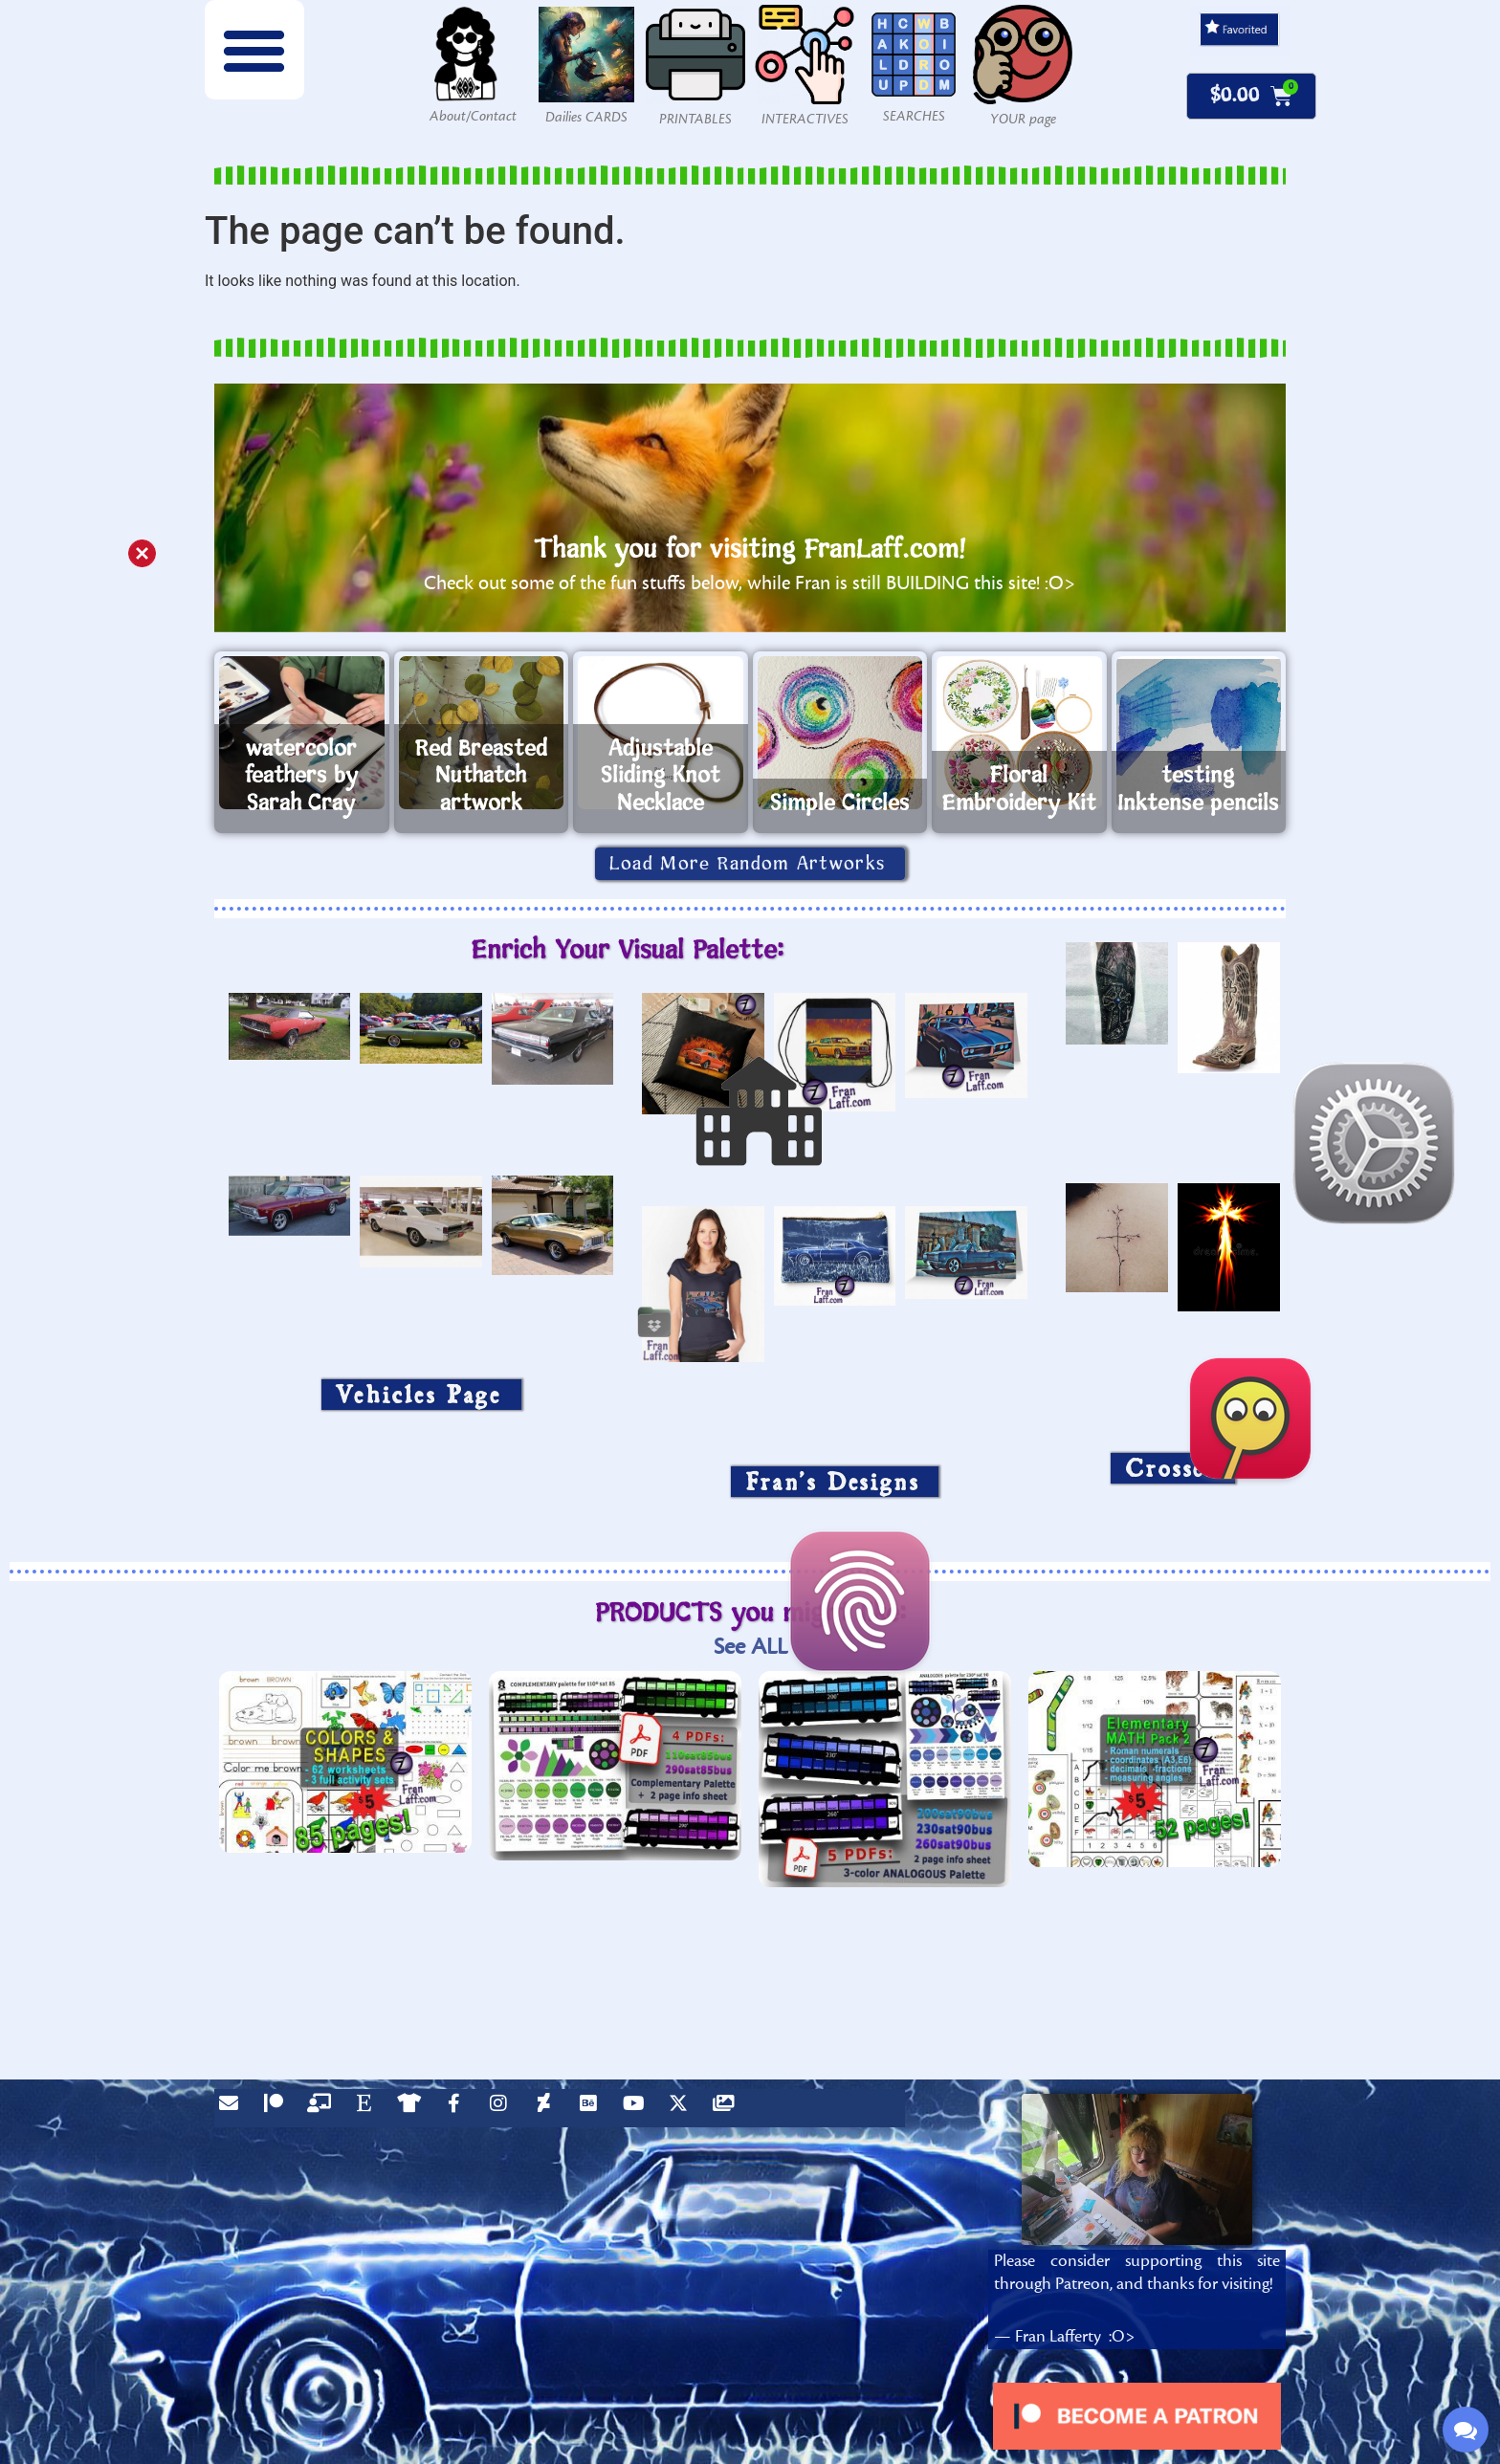 This screenshot has height=2464, width=1500. Describe the element at coordinates (142, 553) in the screenshot. I see `cancel or stop the current action` at that location.